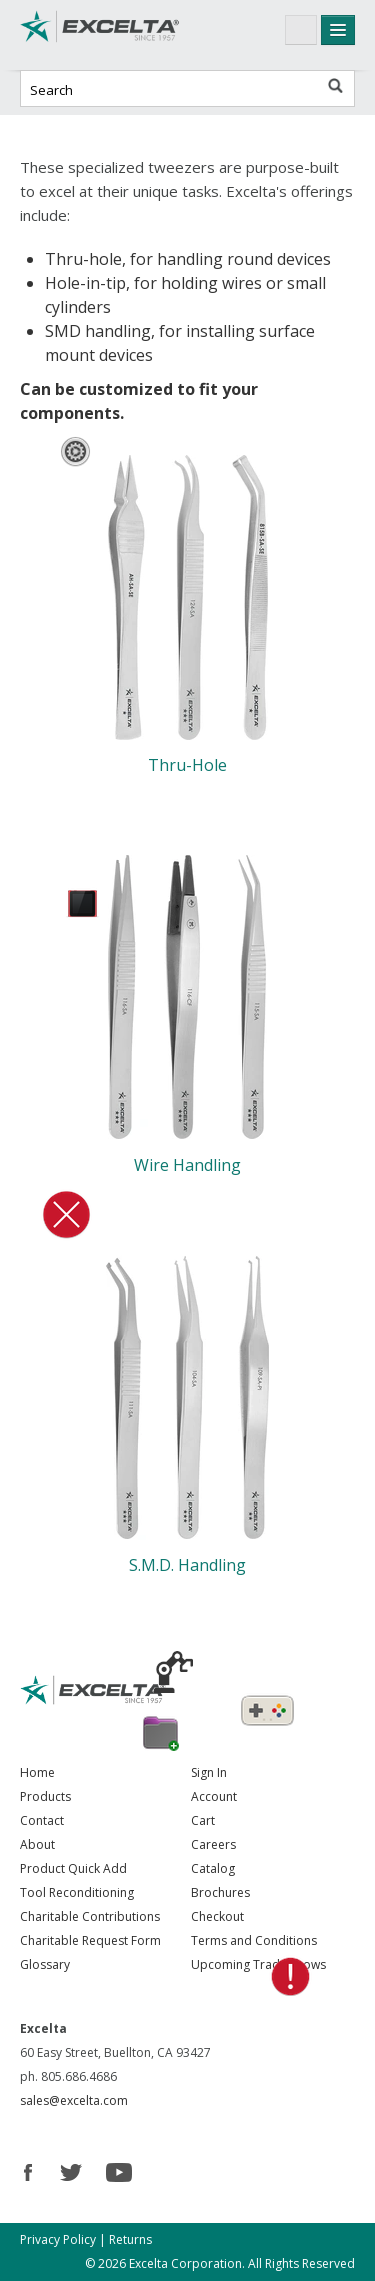  Describe the element at coordinates (172, 1672) in the screenshot. I see `open builder or automation tools` at that location.